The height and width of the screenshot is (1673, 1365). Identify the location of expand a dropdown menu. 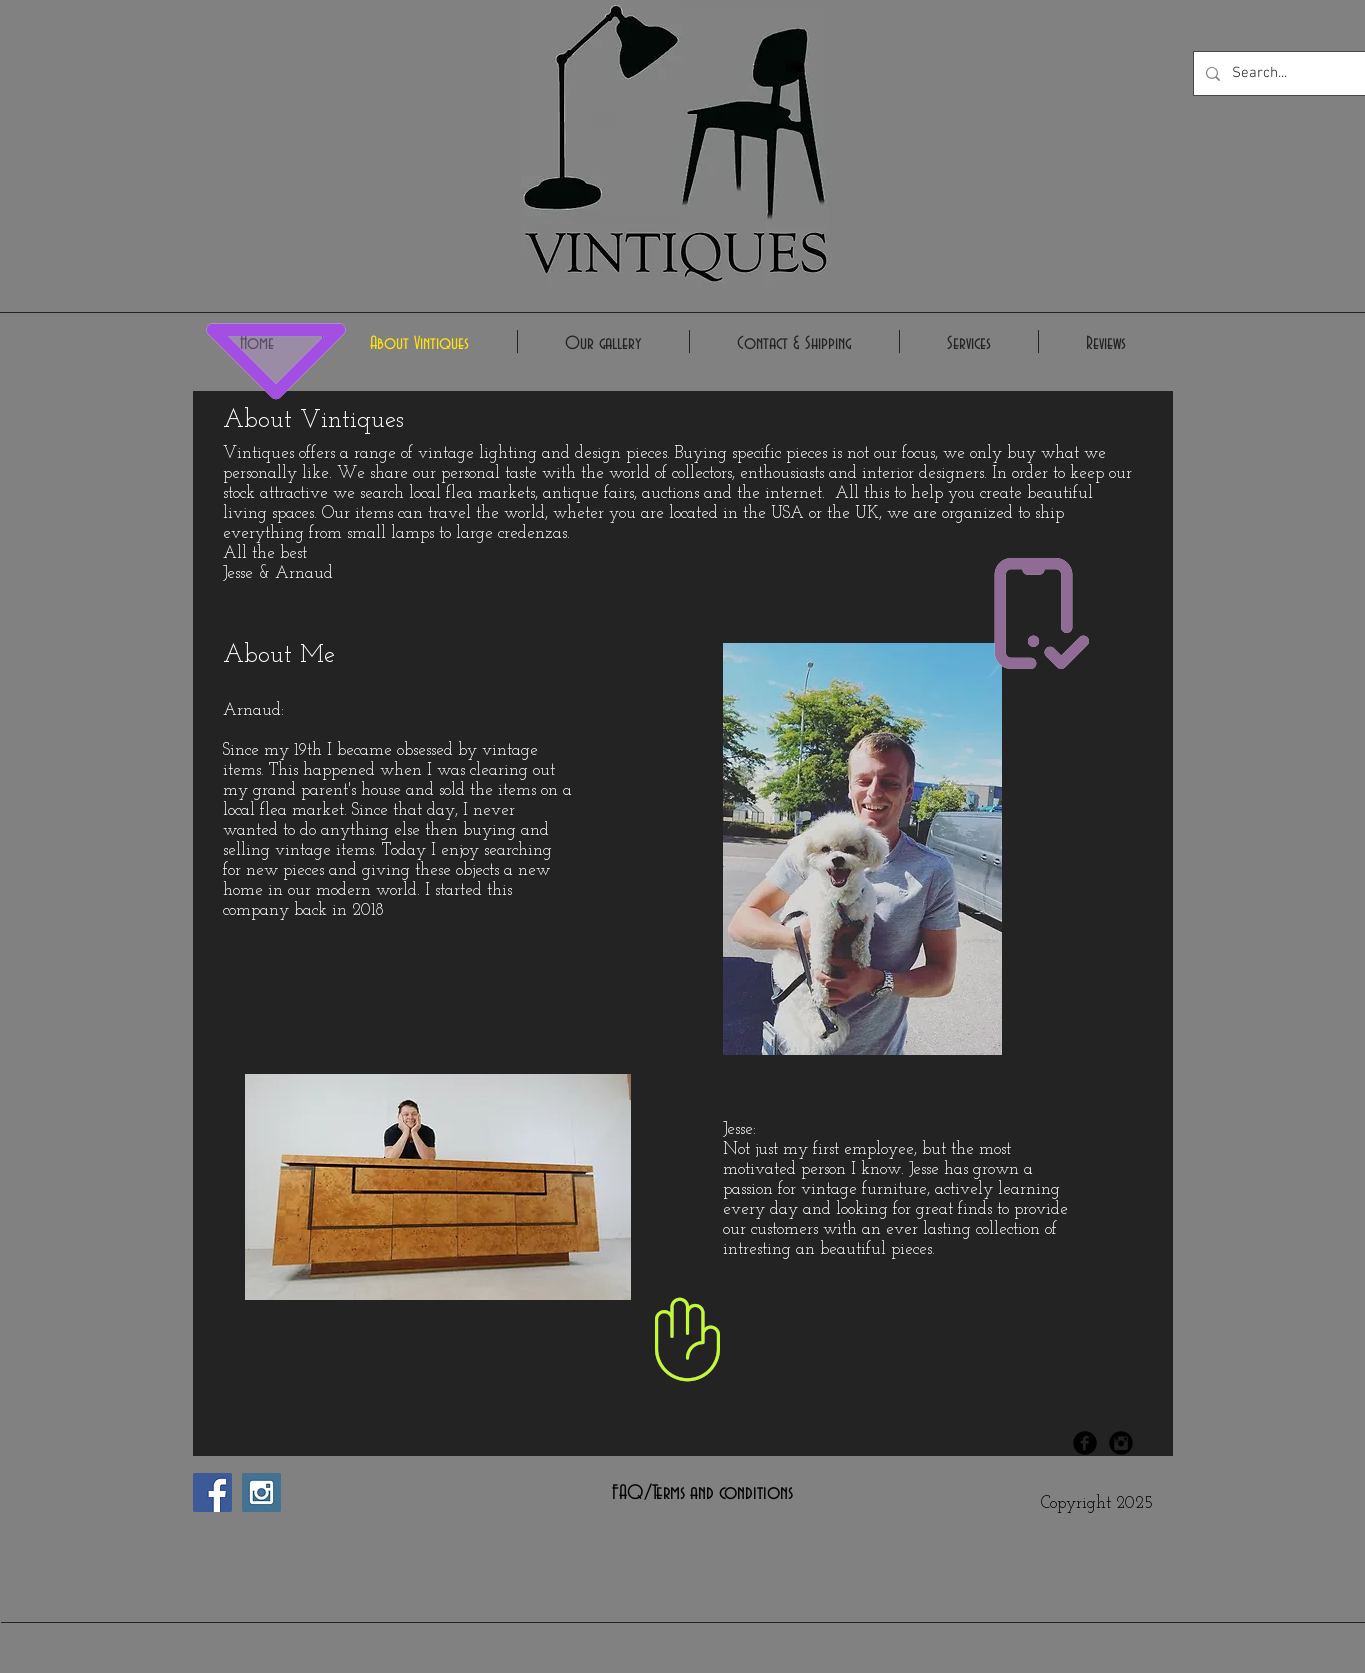
(276, 355).